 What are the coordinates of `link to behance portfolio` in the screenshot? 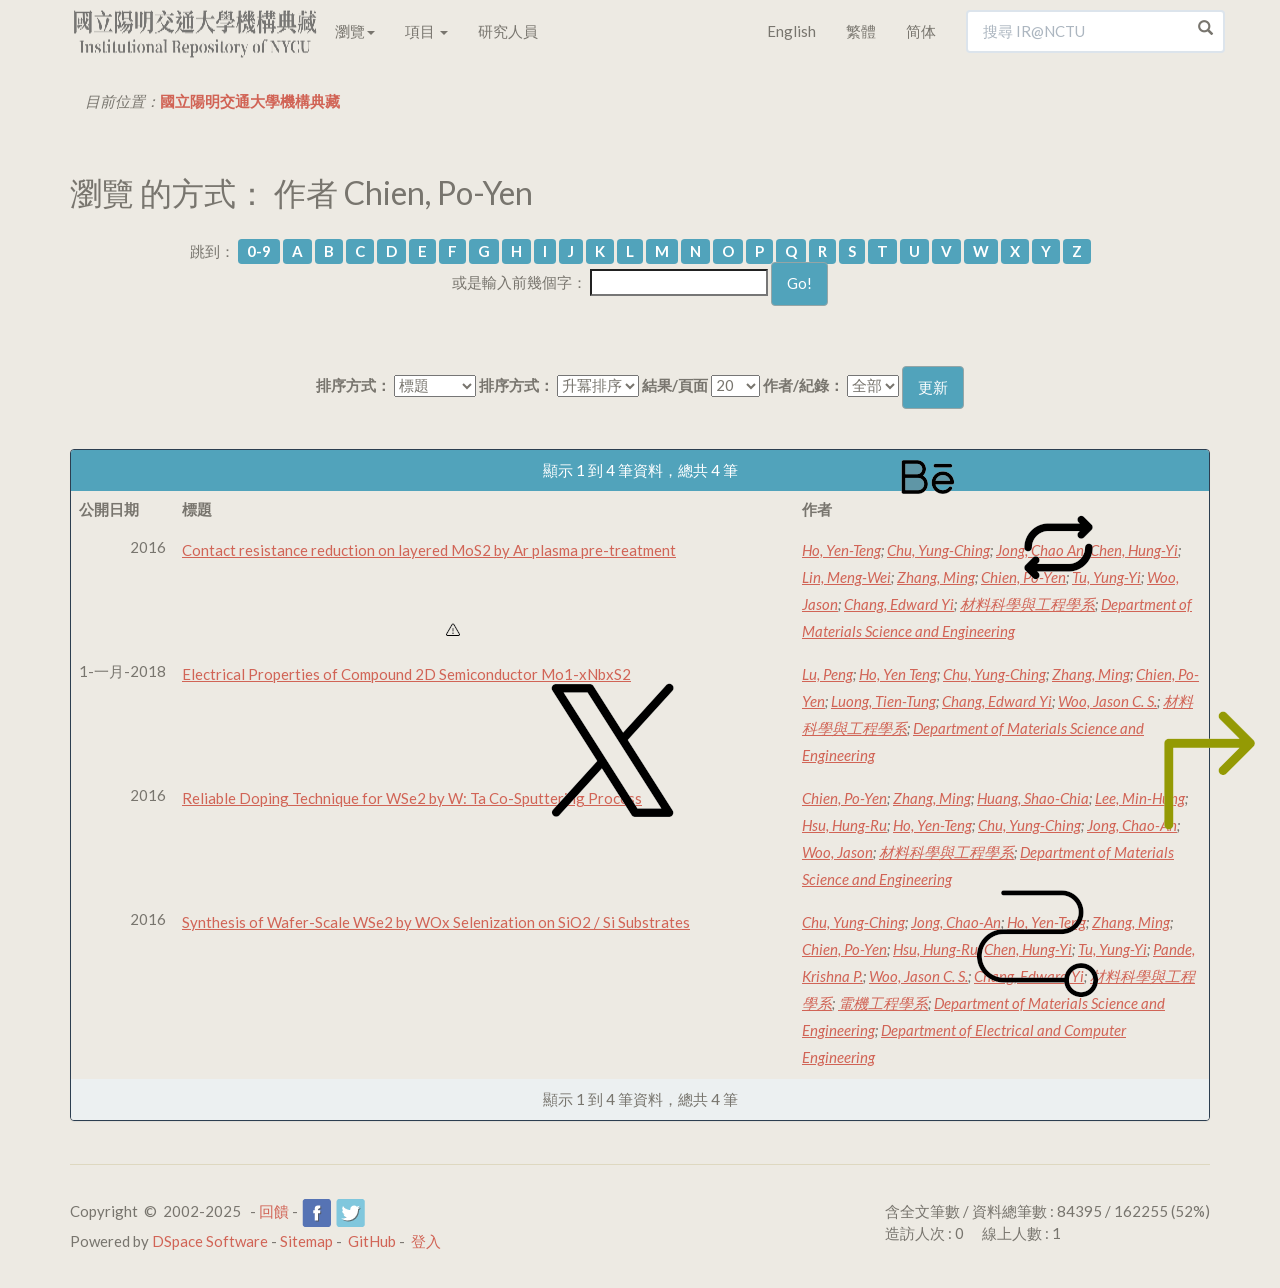 It's located at (926, 477).